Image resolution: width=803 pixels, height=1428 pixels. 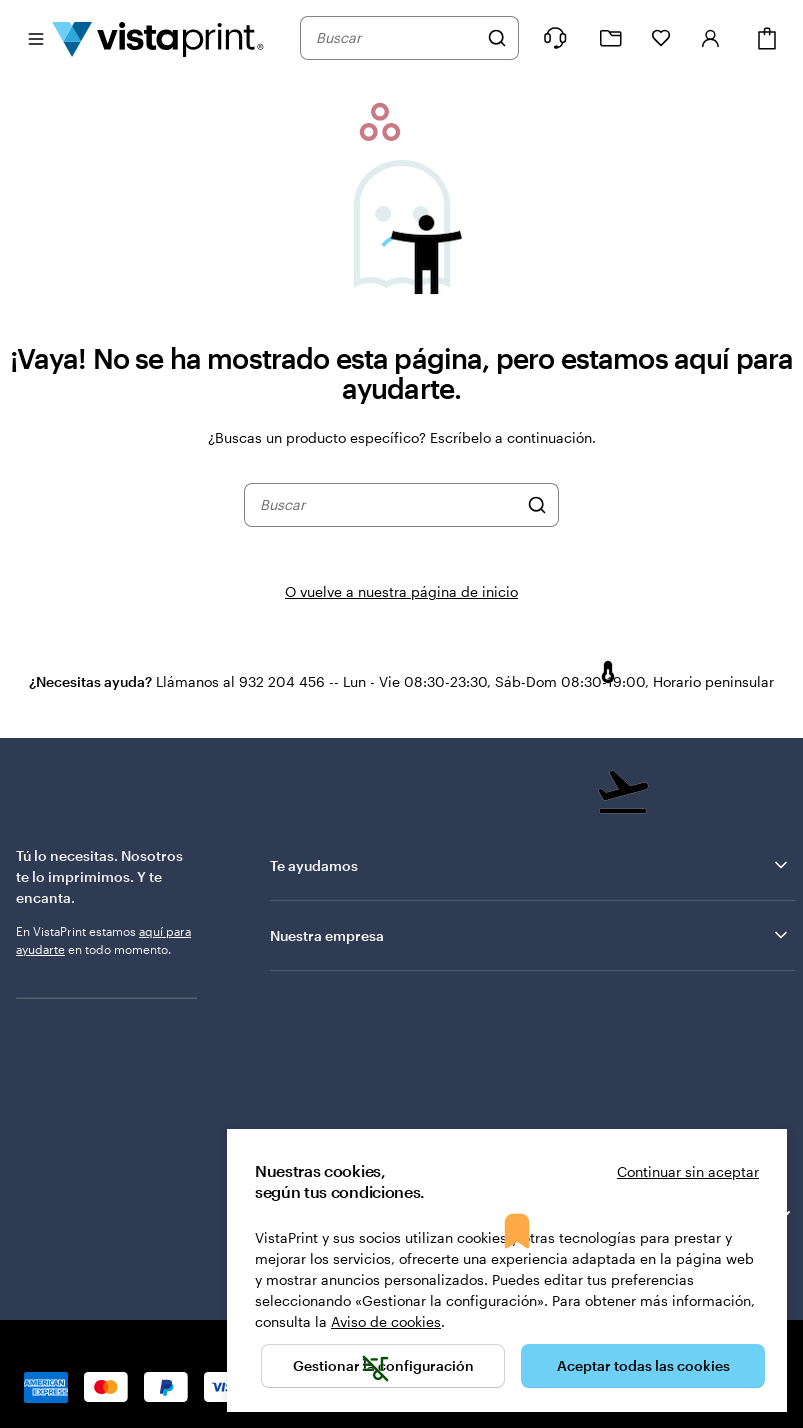 What do you see at coordinates (380, 123) in the screenshot?
I see `open asana project management app` at bounding box center [380, 123].